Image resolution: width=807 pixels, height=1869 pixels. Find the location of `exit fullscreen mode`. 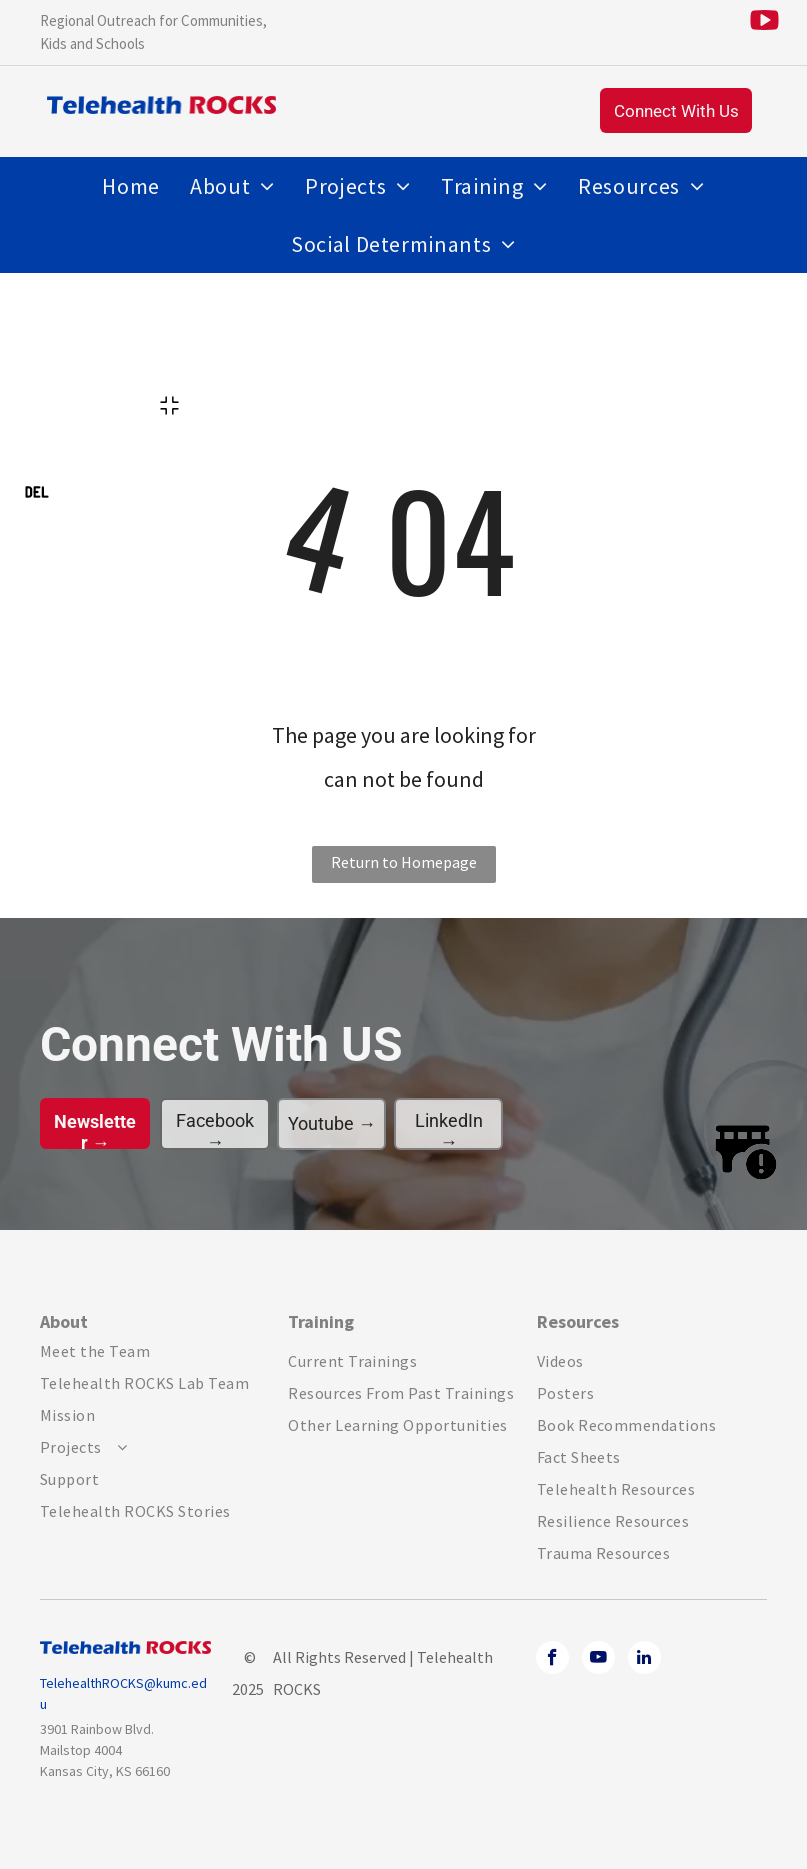

exit fullscreen mode is located at coordinates (169, 405).